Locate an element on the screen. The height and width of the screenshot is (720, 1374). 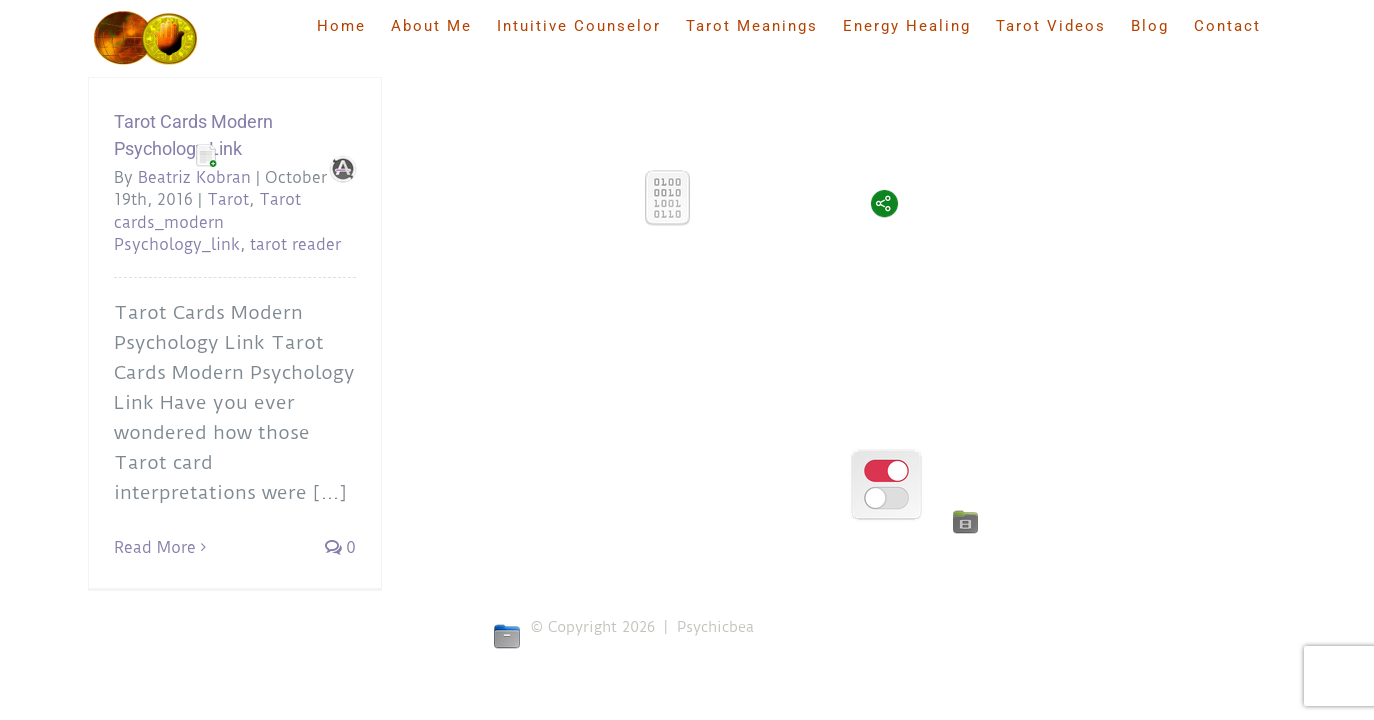
open file manager application is located at coordinates (507, 636).